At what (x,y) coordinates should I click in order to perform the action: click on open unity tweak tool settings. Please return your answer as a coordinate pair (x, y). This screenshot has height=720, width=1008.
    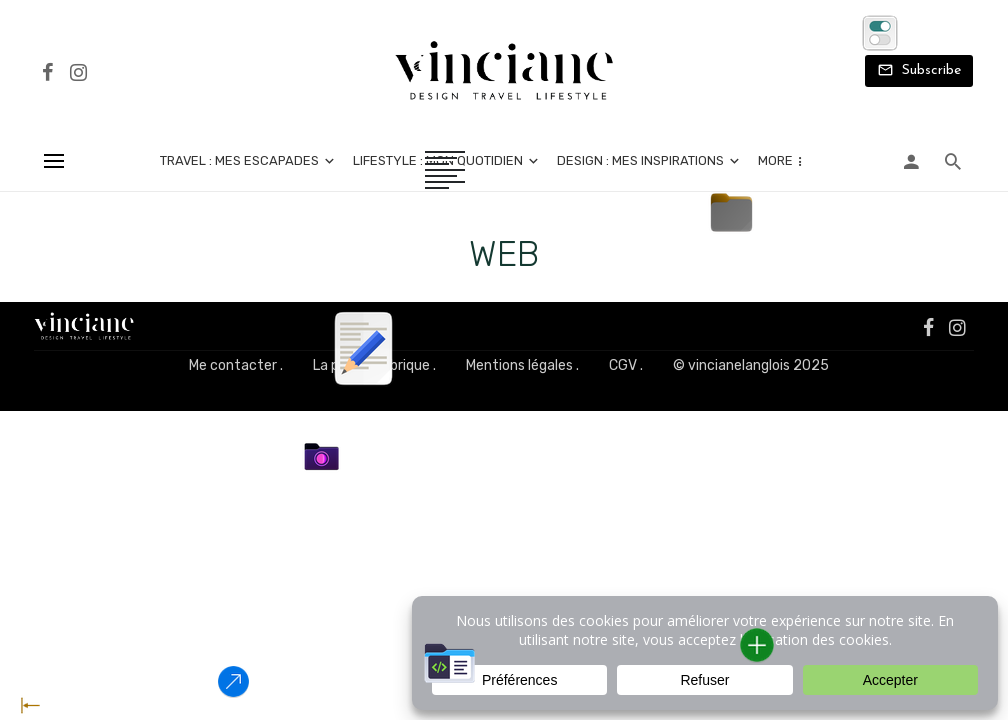
    Looking at the image, I should click on (880, 33).